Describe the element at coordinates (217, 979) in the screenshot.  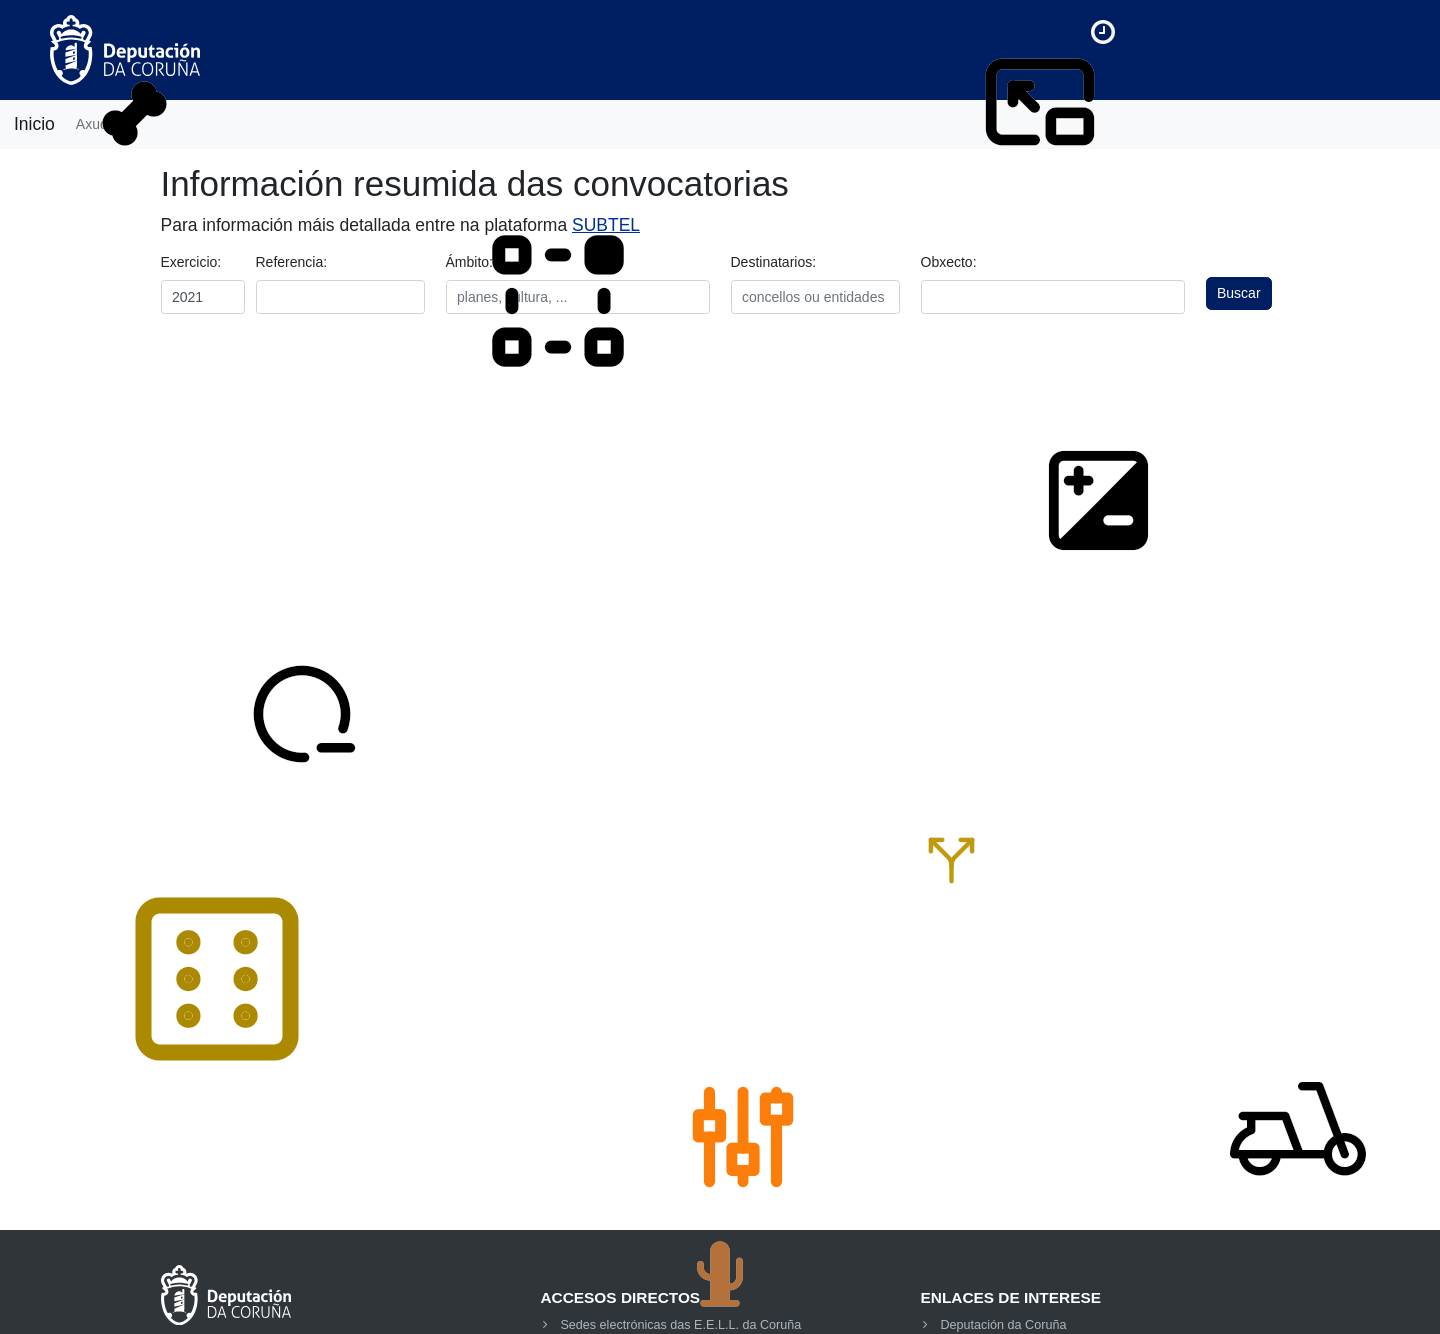
I see `random selection or shuffle function` at that location.